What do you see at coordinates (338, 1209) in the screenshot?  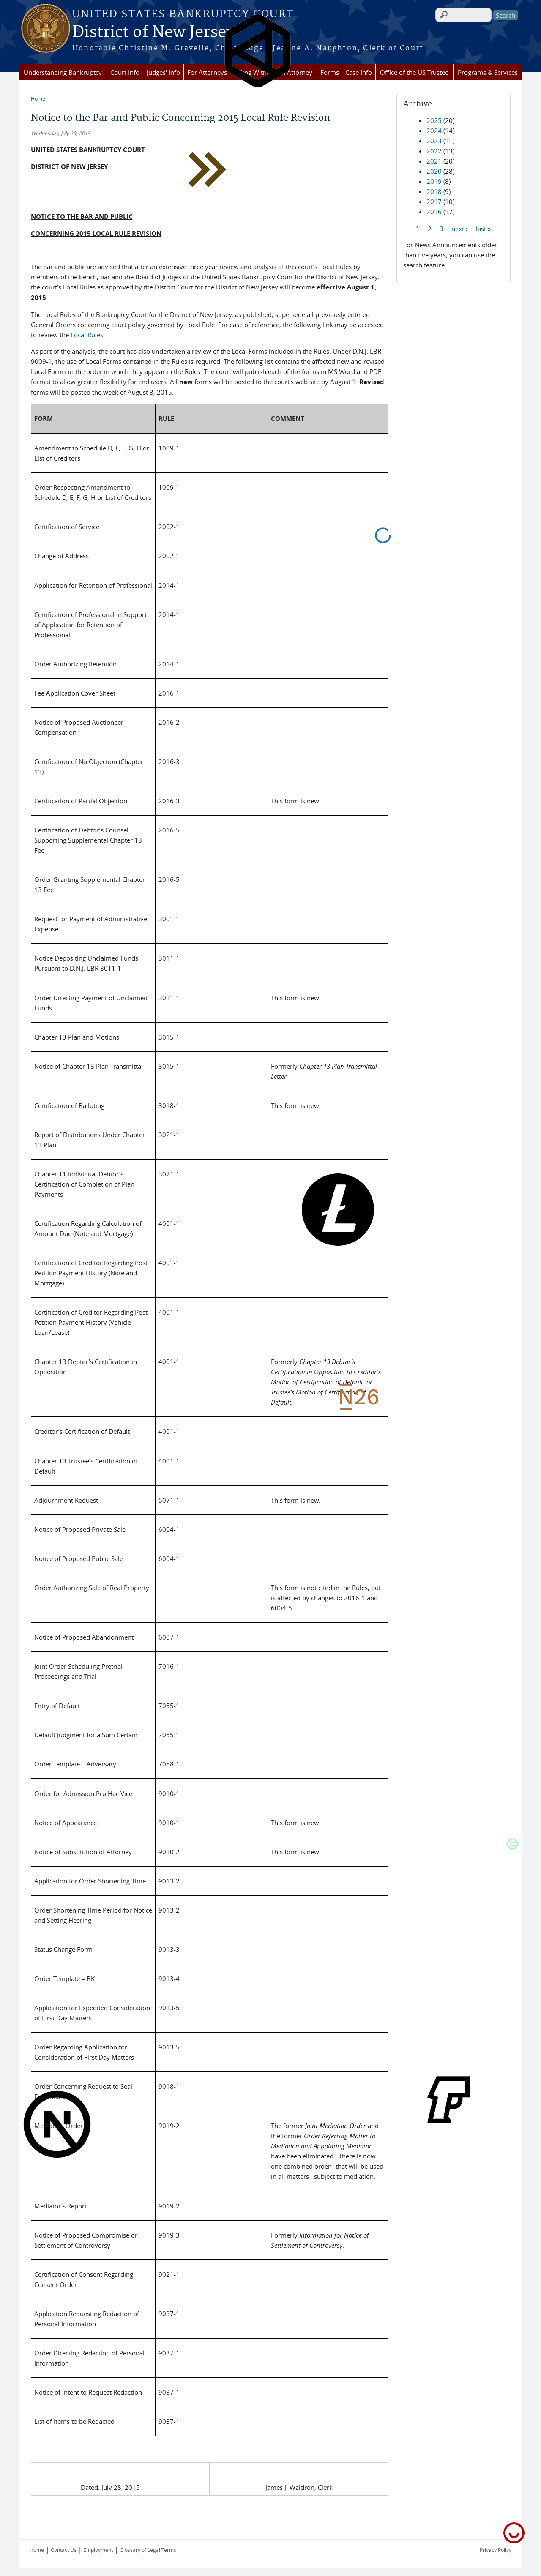 I see `litecoin cryptocurrency logo` at bounding box center [338, 1209].